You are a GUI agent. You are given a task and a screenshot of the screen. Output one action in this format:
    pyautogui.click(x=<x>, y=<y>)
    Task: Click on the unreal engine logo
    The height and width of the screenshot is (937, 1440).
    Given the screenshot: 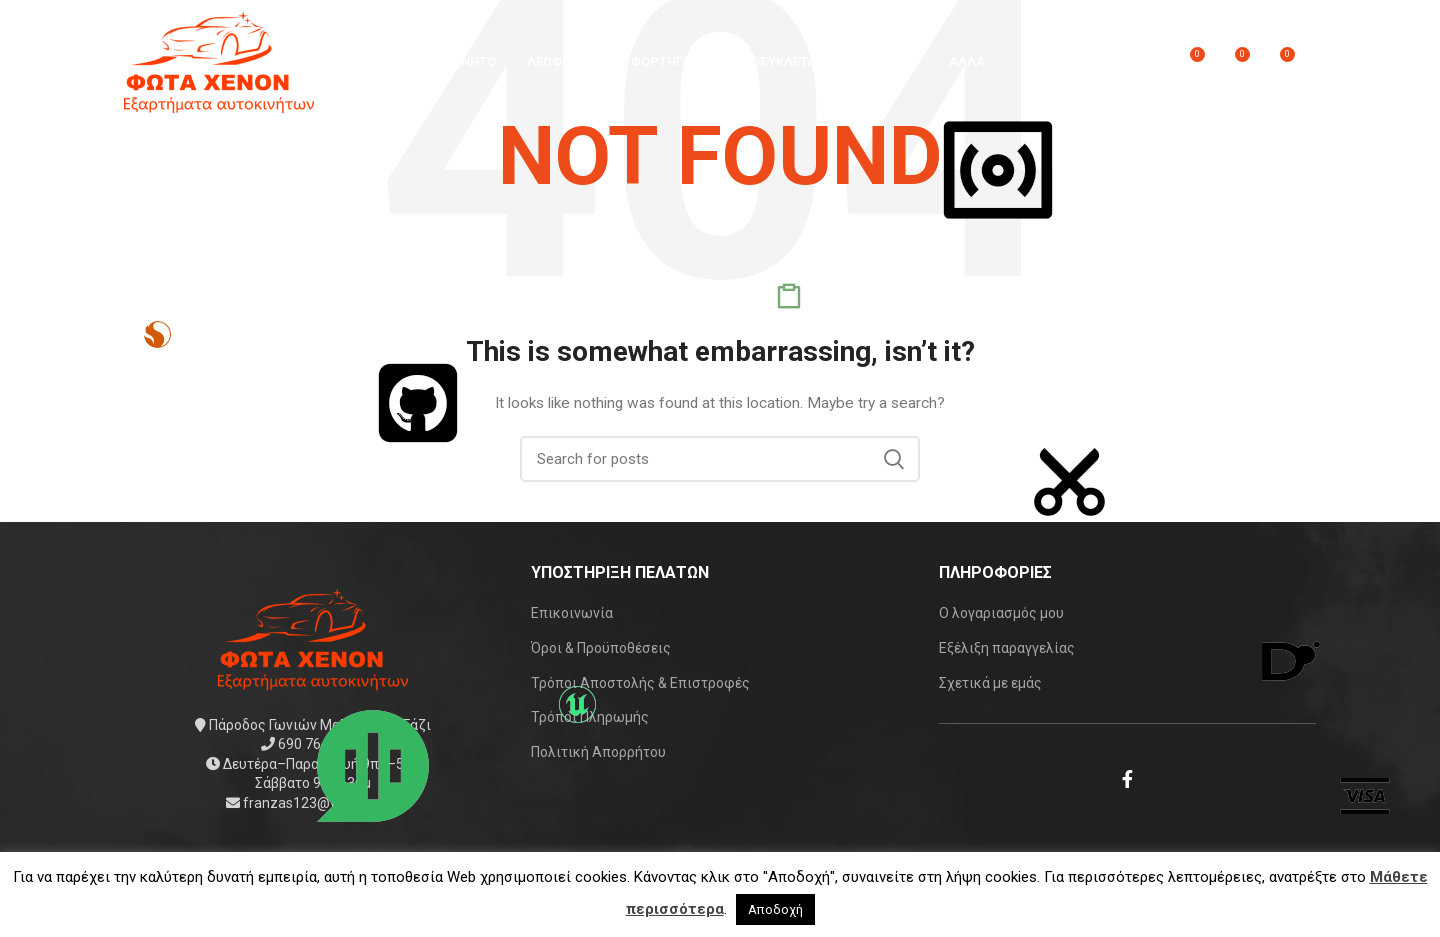 What is the action you would take?
    pyautogui.click(x=577, y=704)
    